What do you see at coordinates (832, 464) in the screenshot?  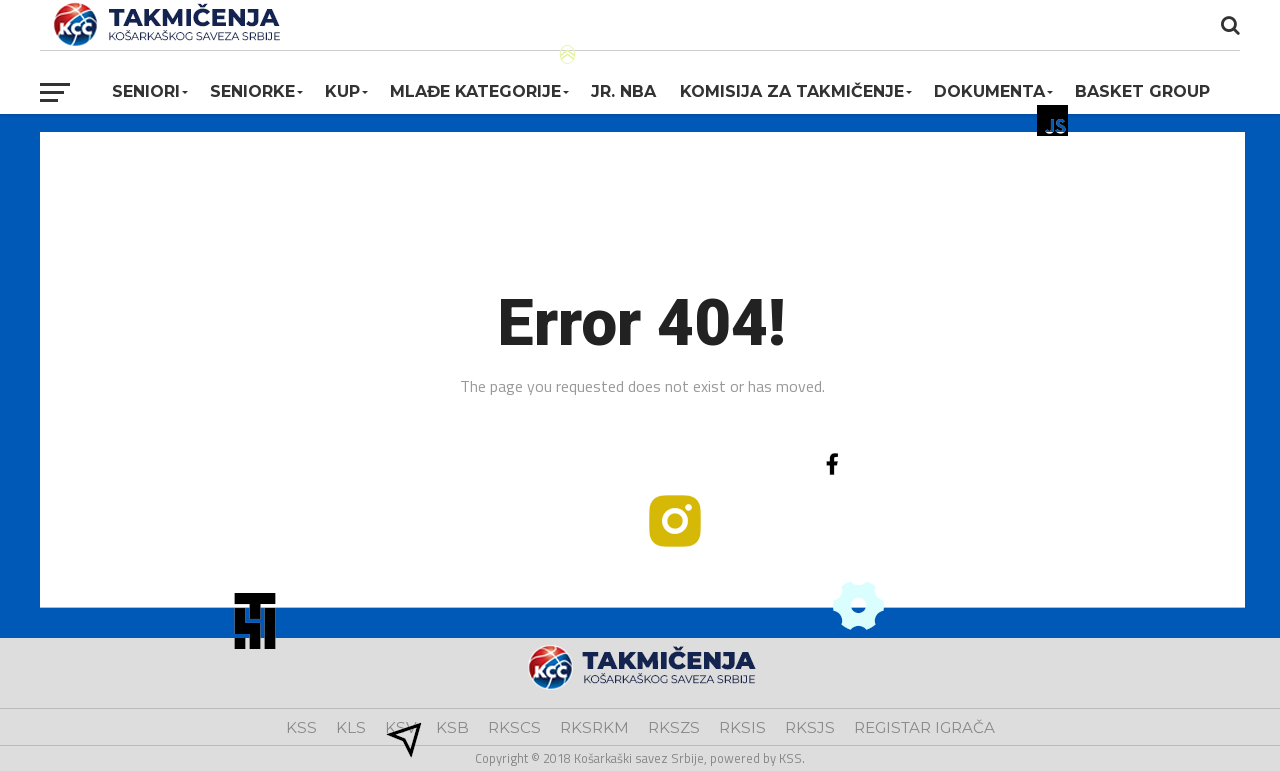 I see `open Facebook app` at bounding box center [832, 464].